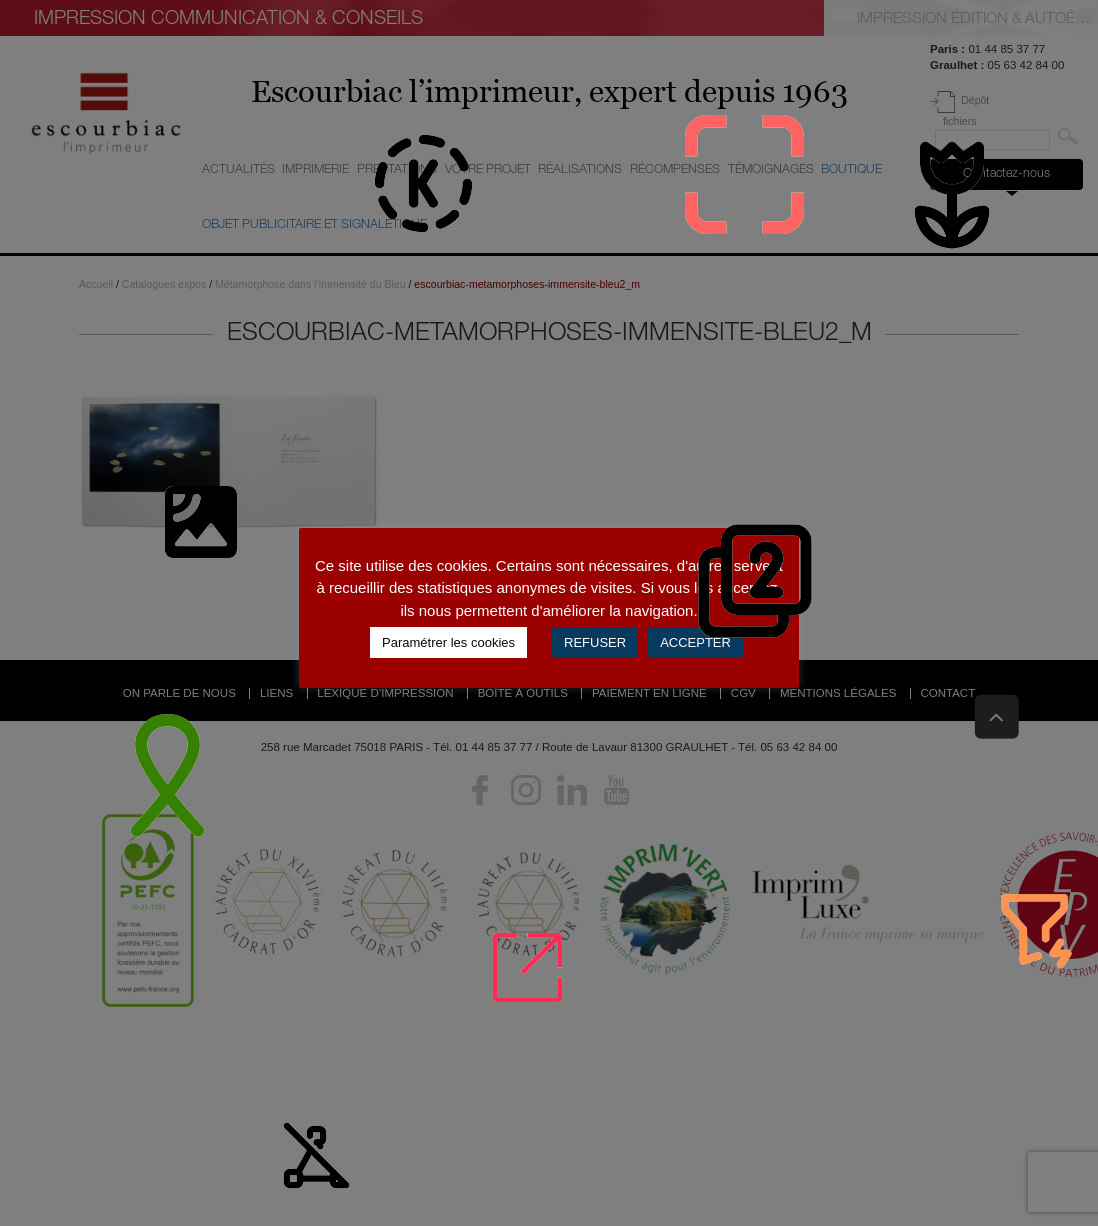 The height and width of the screenshot is (1226, 1098). What do you see at coordinates (952, 195) in the screenshot?
I see `enable macro or close-up photography mode` at bounding box center [952, 195].